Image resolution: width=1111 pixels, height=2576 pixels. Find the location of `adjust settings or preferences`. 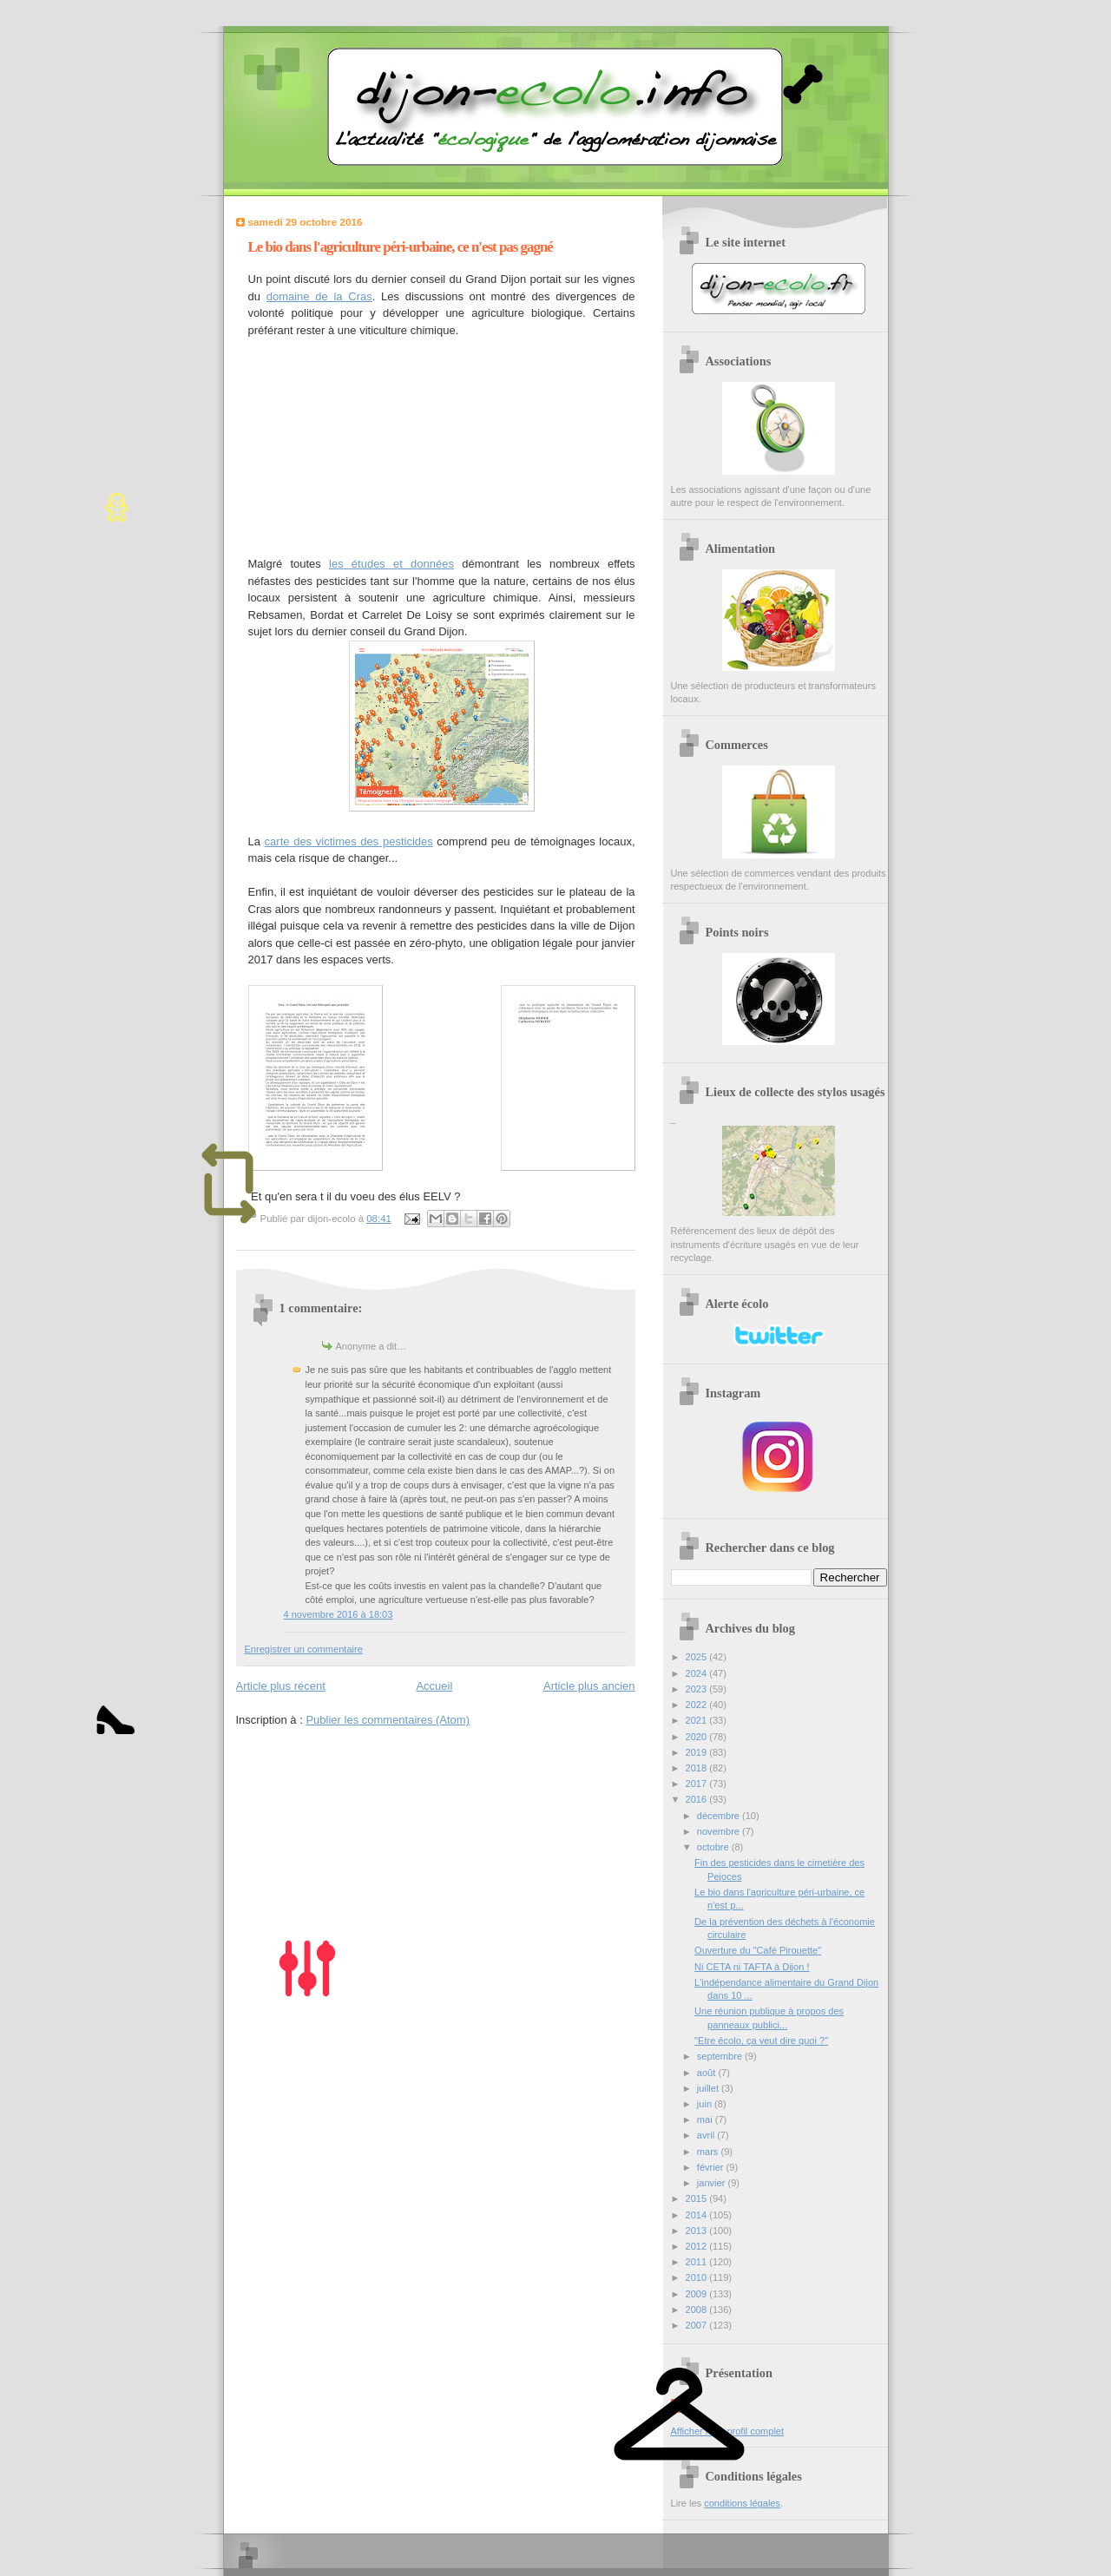

adjust settings or preferences is located at coordinates (307, 1968).